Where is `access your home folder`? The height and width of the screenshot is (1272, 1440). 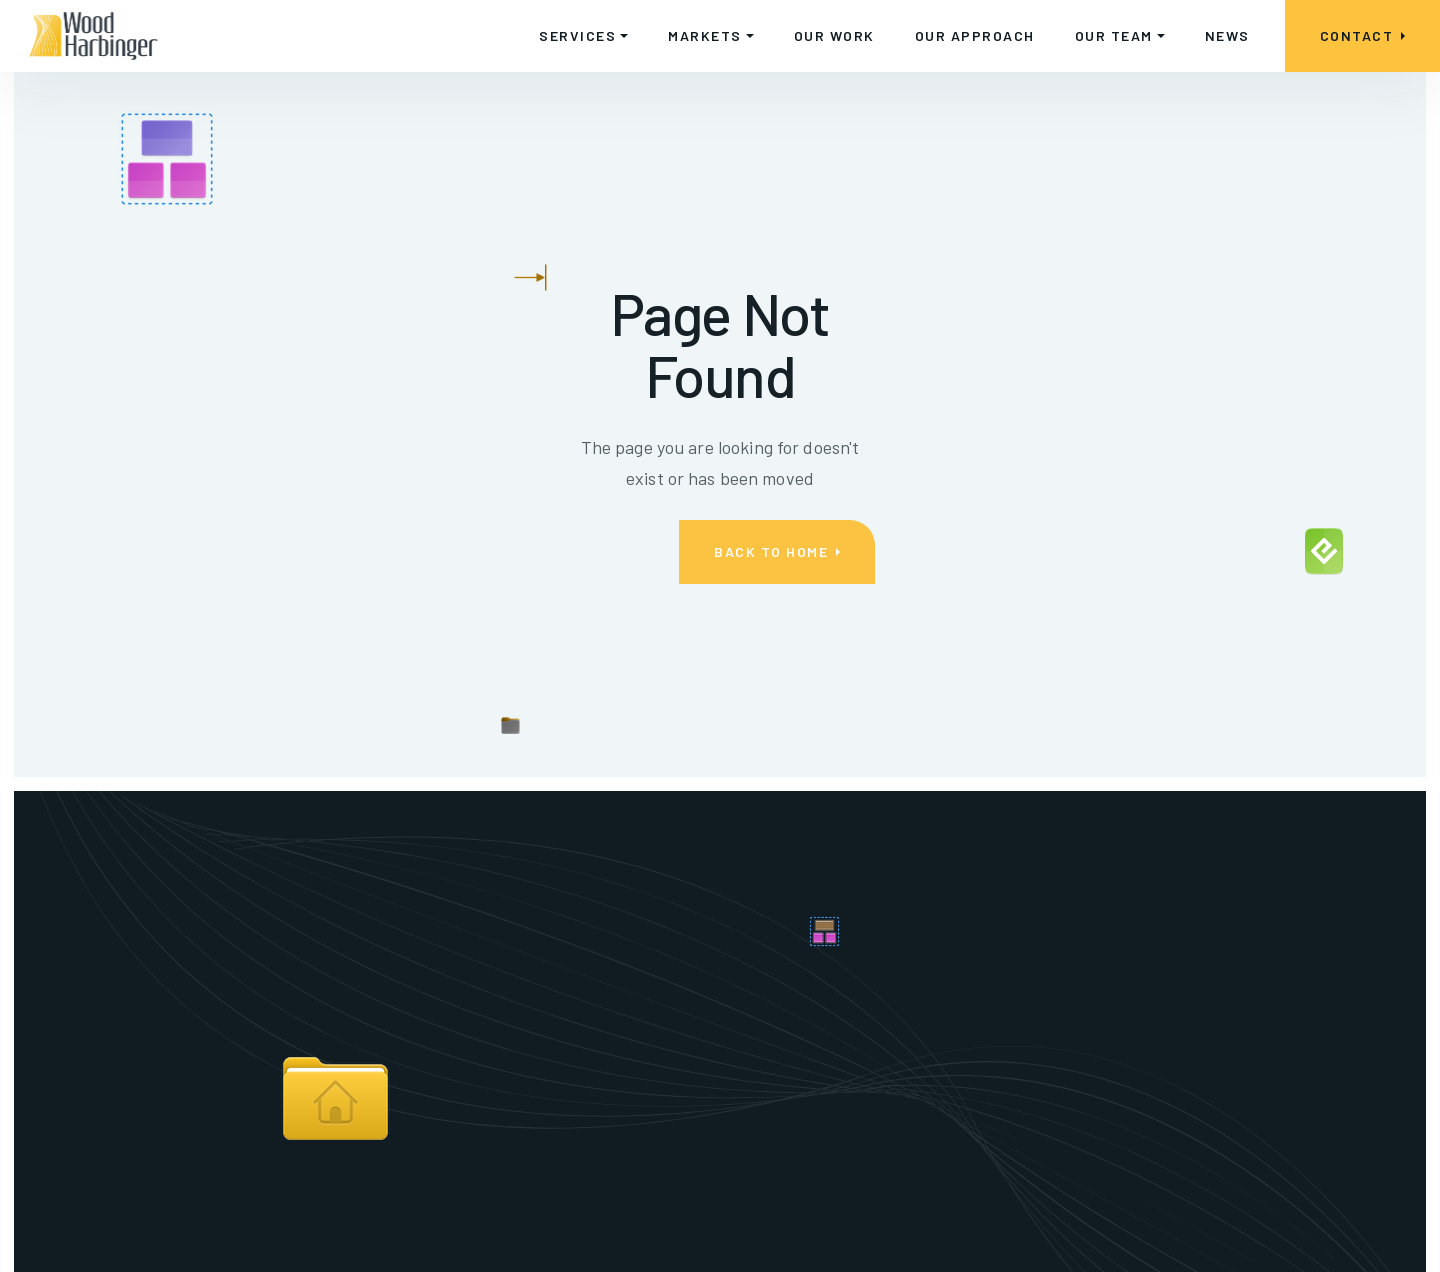 access your home folder is located at coordinates (335, 1098).